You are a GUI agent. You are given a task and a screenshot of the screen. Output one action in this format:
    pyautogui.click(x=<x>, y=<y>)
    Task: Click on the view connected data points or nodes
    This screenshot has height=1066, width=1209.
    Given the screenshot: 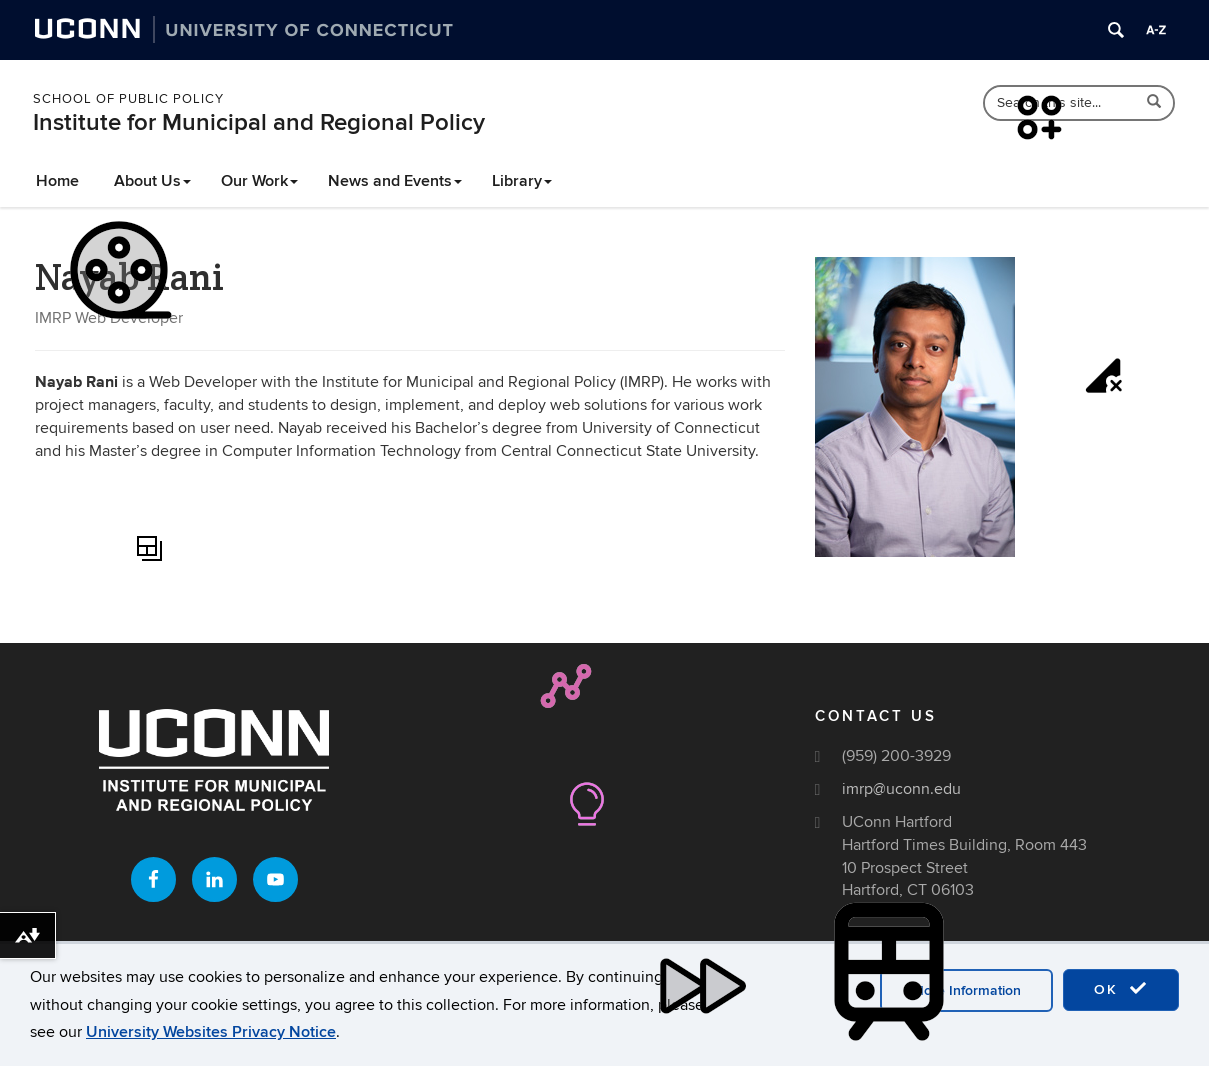 What is the action you would take?
    pyautogui.click(x=566, y=686)
    